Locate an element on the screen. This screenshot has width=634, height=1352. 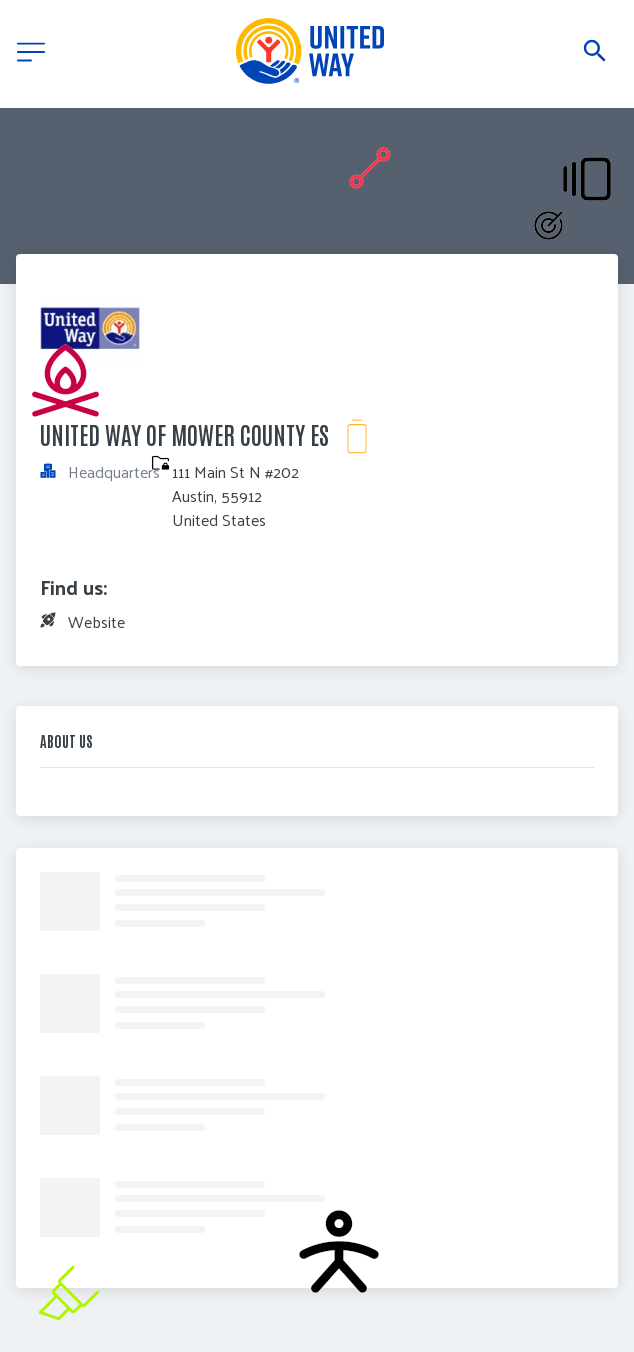
highlight or mark selected text is located at coordinates (67, 1296).